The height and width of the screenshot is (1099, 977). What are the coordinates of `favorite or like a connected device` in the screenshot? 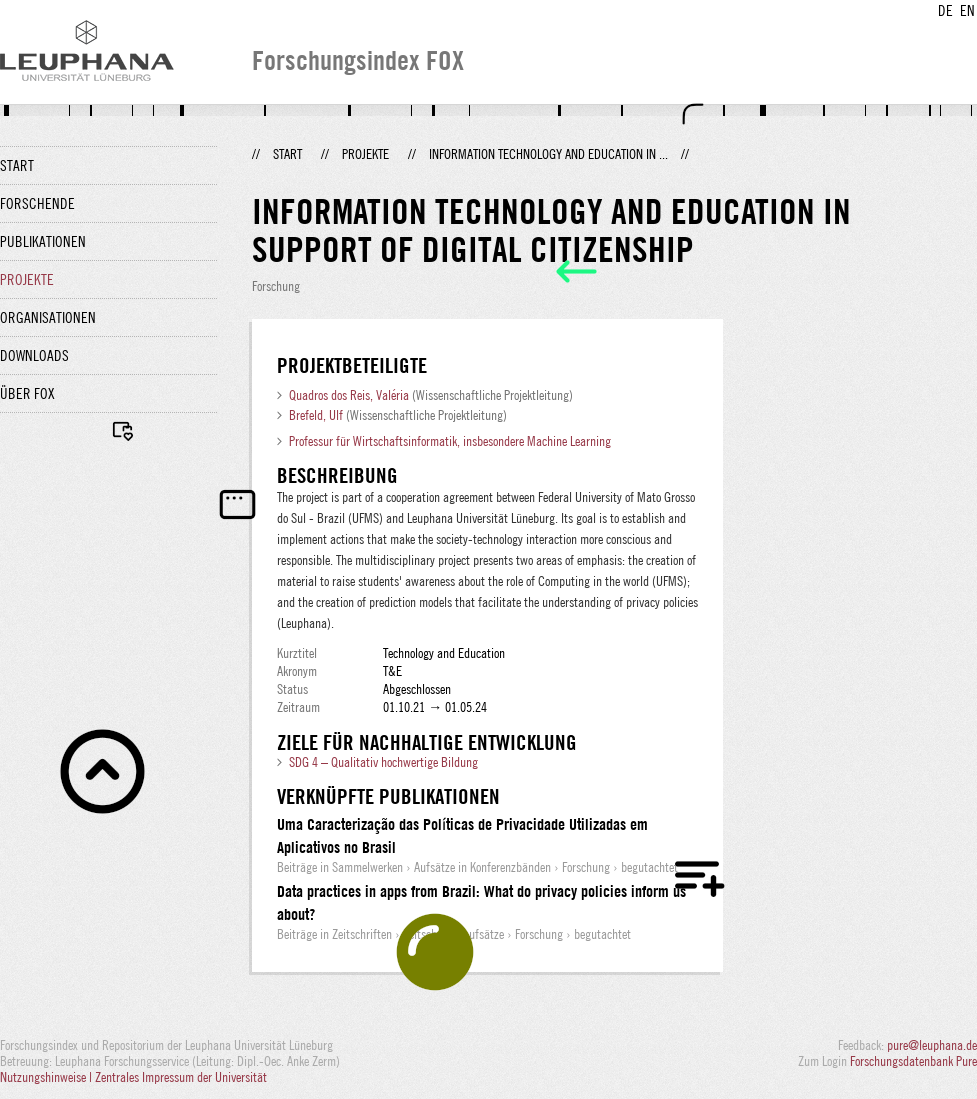 It's located at (122, 430).